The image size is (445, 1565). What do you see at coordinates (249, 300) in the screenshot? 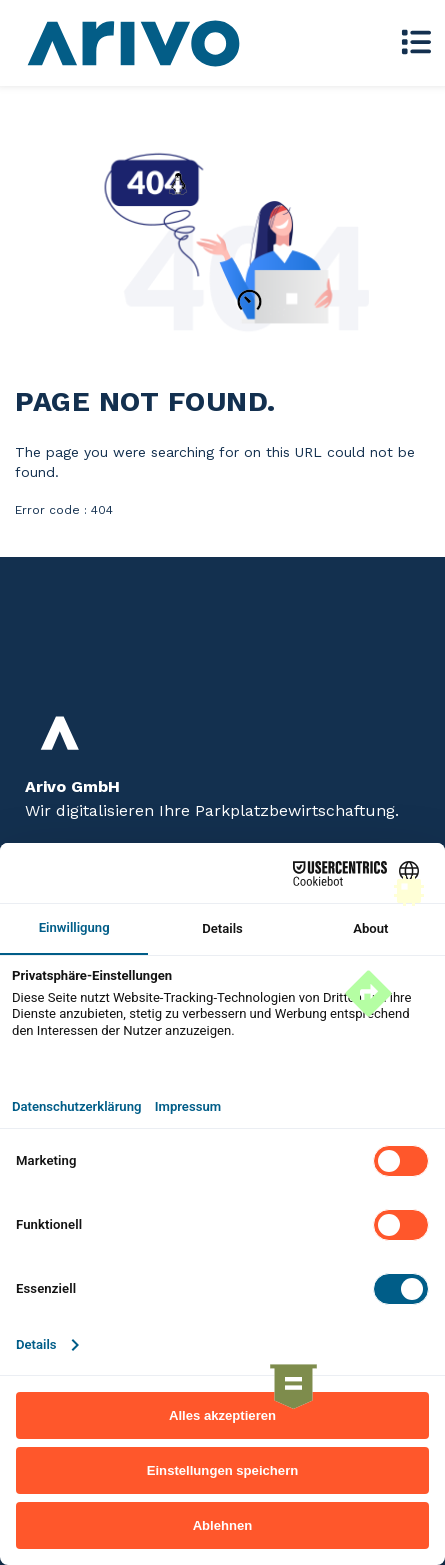
I see `reduce playback speed` at bounding box center [249, 300].